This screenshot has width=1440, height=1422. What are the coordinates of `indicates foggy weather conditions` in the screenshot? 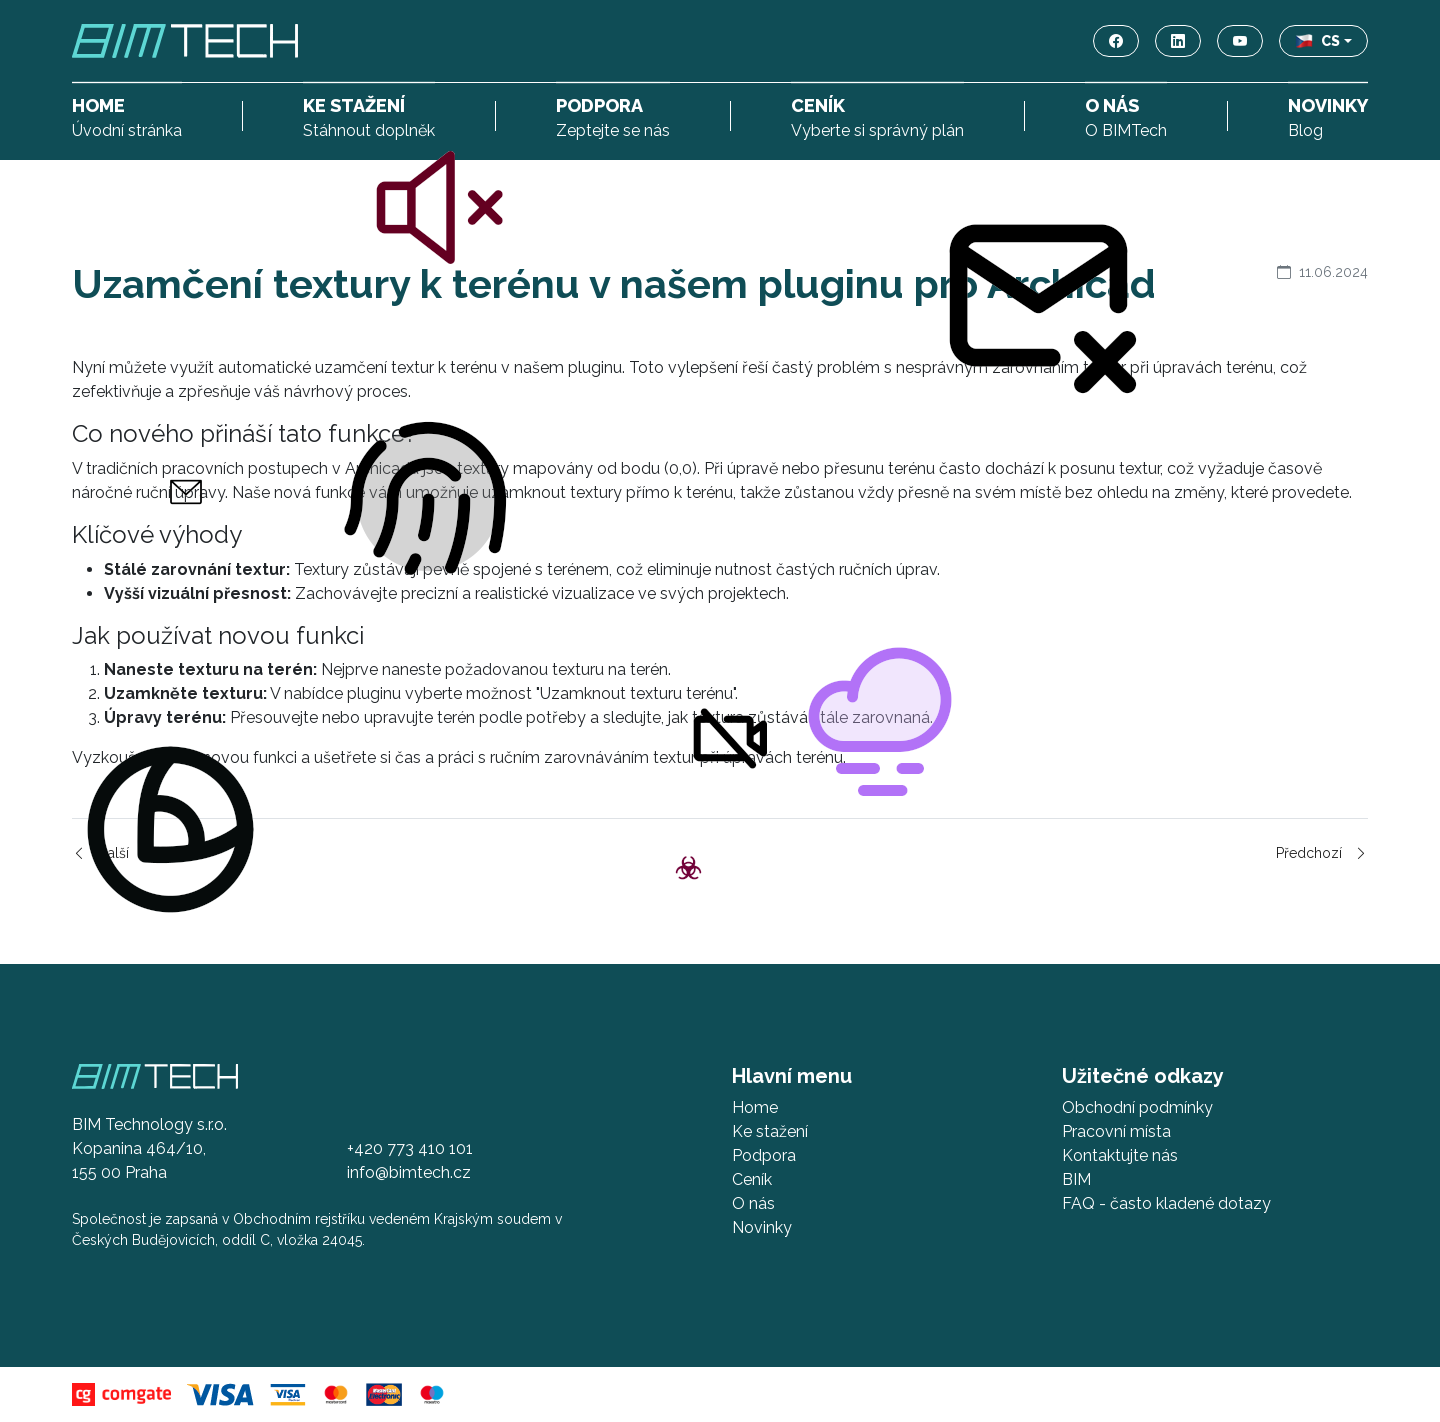 It's located at (880, 719).